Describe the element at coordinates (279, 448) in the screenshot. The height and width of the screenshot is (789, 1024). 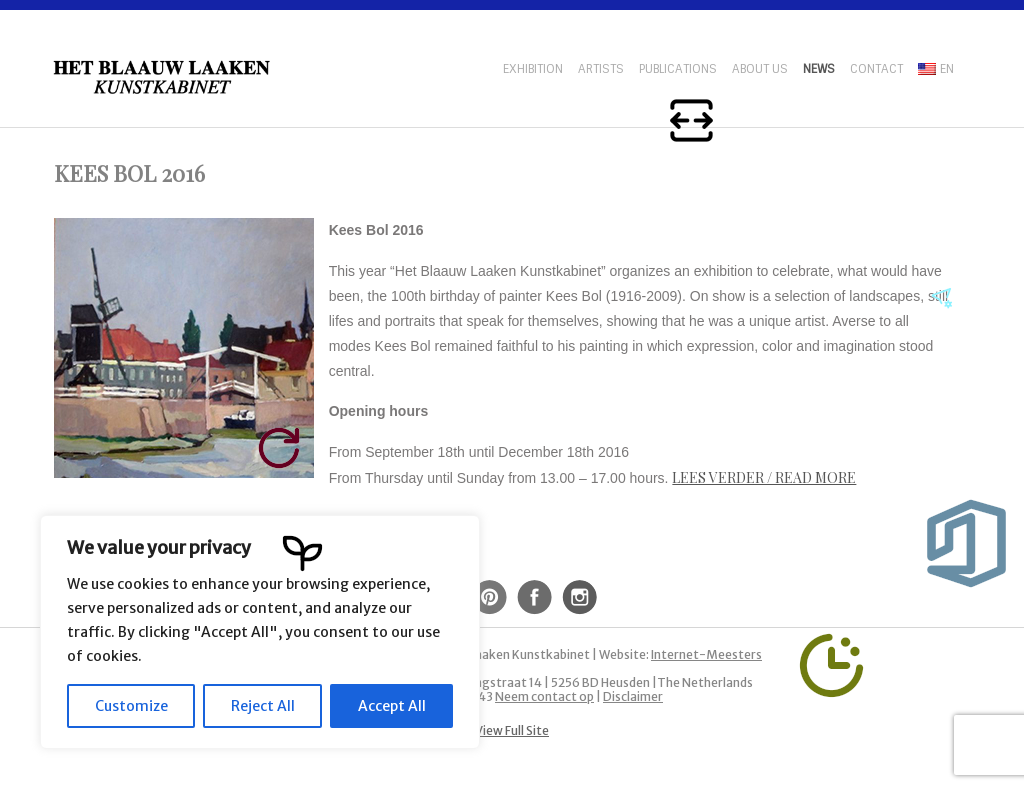
I see `refresh the current page or content` at that location.